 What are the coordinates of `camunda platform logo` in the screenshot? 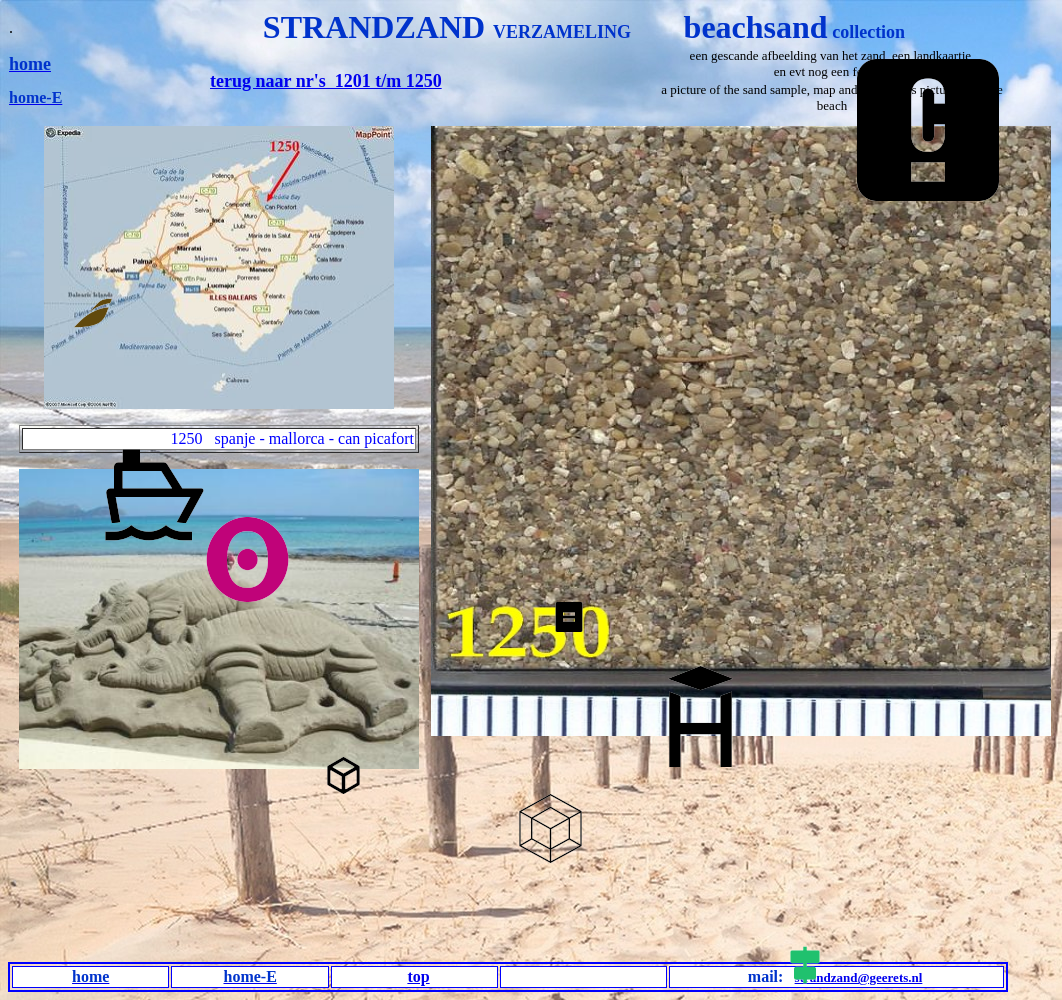 It's located at (928, 130).